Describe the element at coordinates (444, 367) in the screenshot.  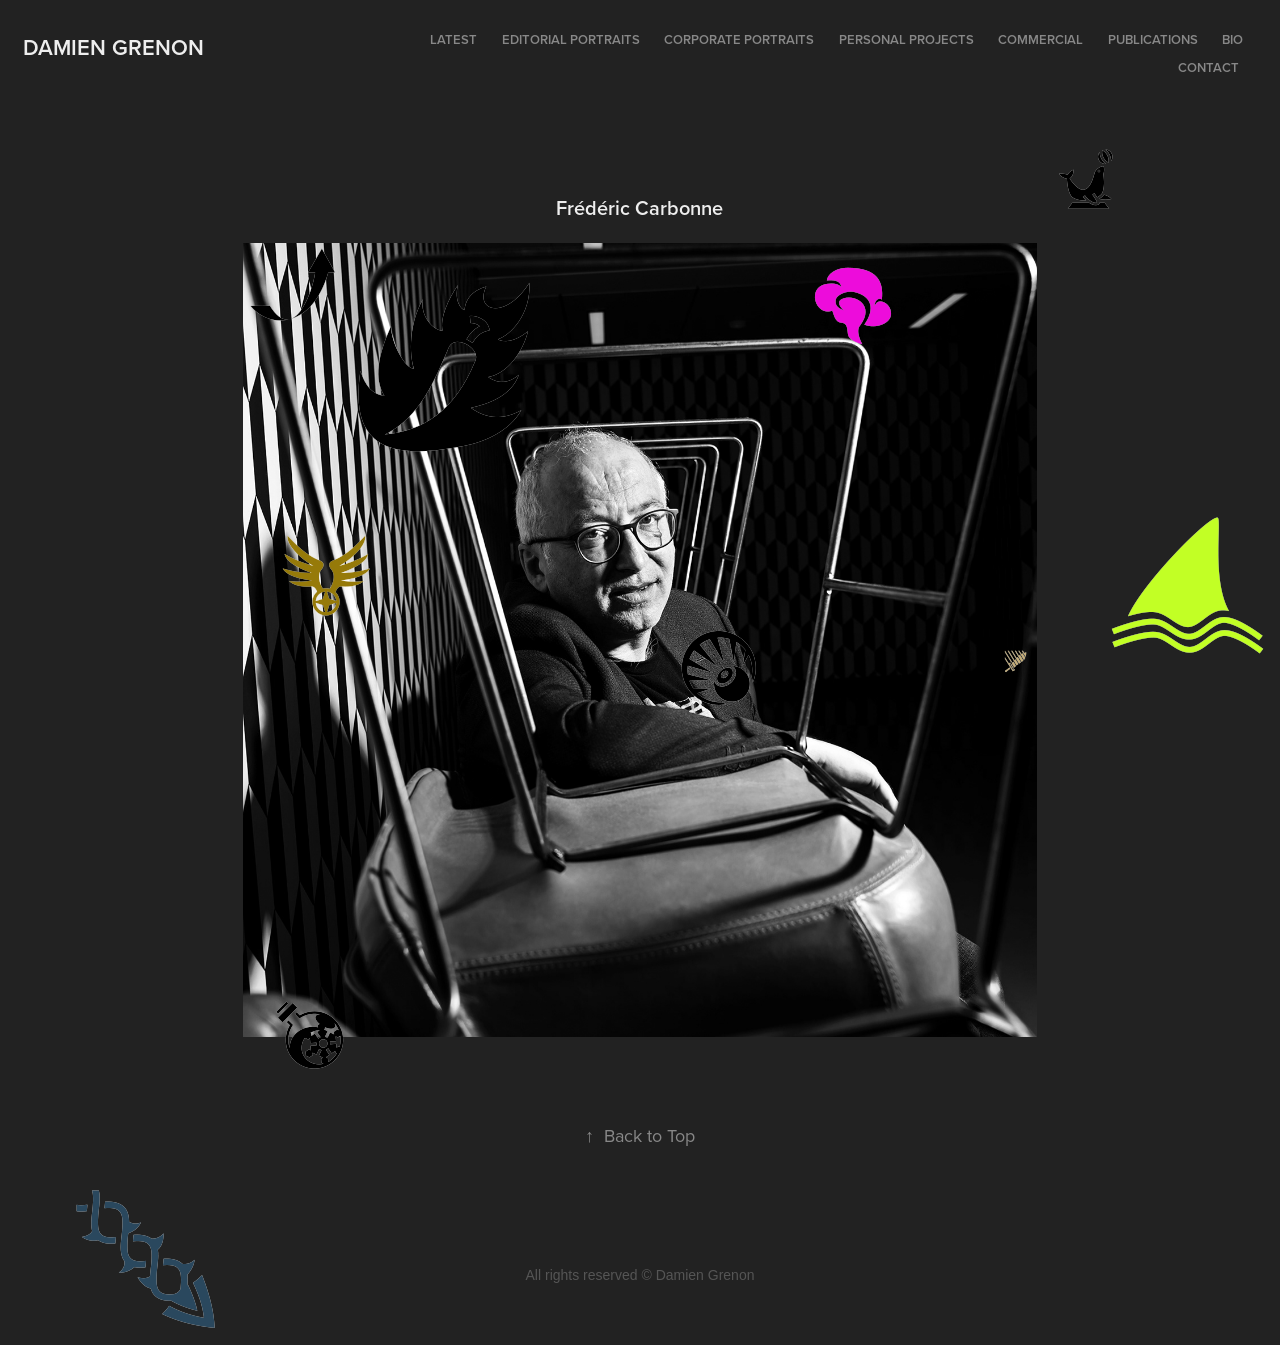
I see `select pimiento or pepper ingredient` at that location.